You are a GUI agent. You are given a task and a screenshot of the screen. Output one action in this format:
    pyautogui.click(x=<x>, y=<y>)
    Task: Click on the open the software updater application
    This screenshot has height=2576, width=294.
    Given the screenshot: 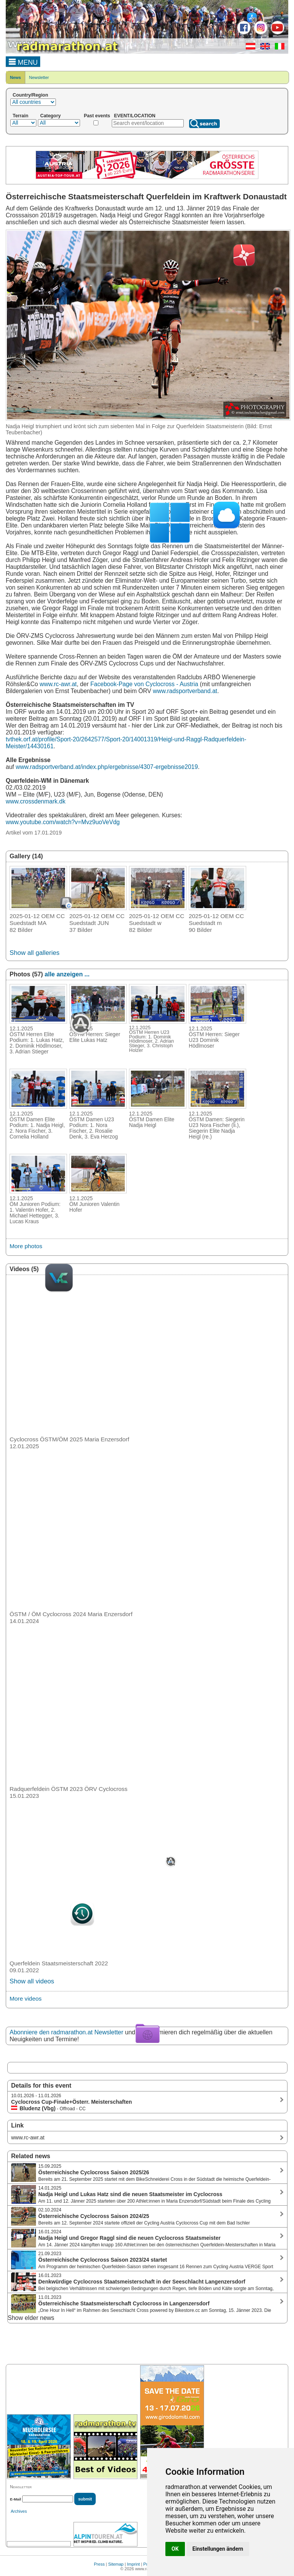 What is the action you would take?
    pyautogui.click(x=171, y=1861)
    